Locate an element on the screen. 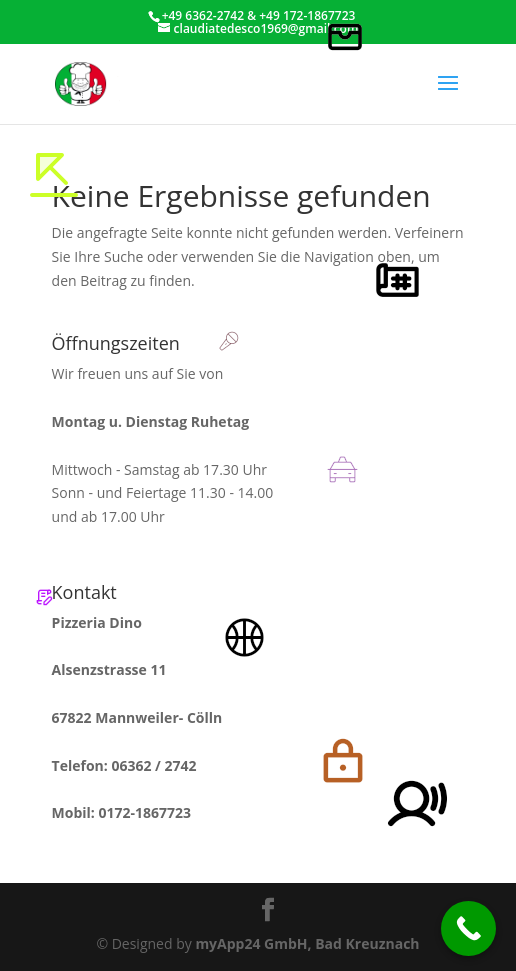 The image size is (516, 971). navigate to the top-left or beginning of content is located at coordinates (52, 175).